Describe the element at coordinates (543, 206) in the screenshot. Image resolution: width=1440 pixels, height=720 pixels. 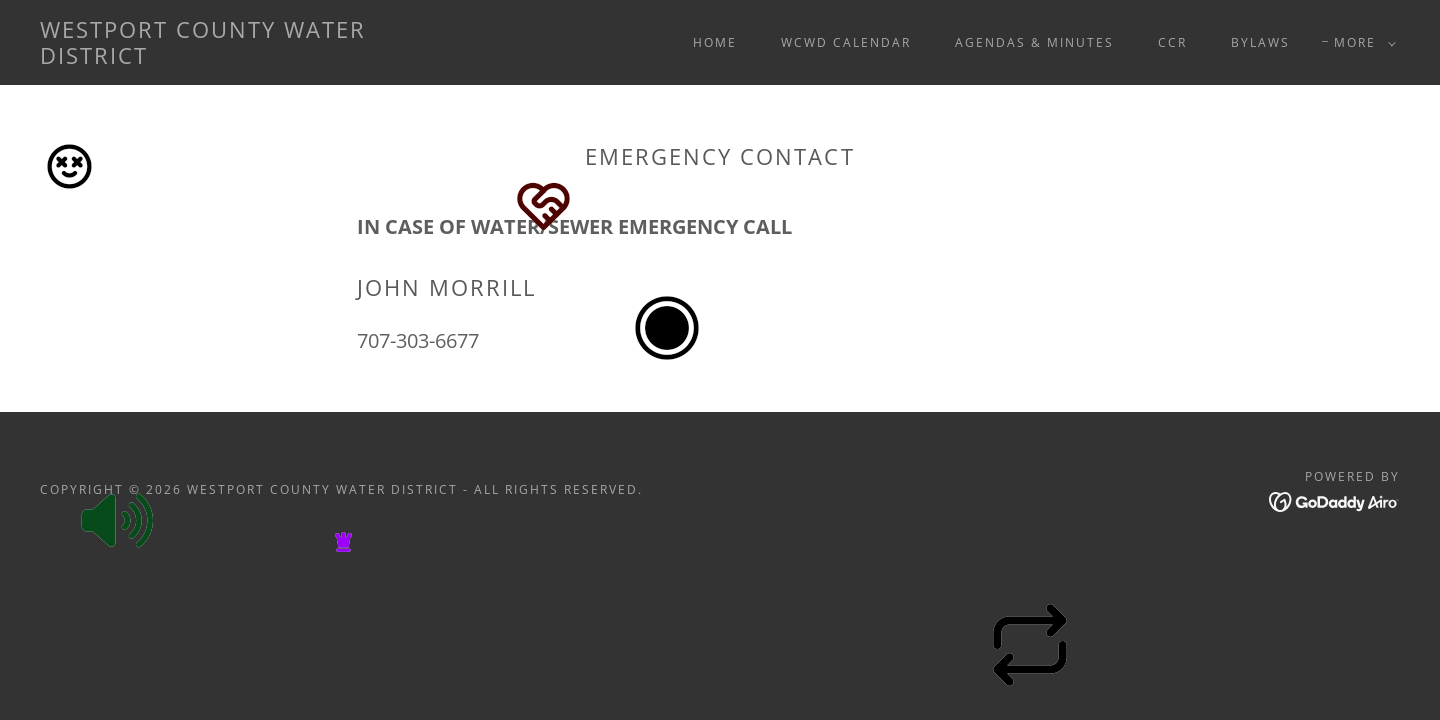
I see `support a charitable cause or donation` at that location.